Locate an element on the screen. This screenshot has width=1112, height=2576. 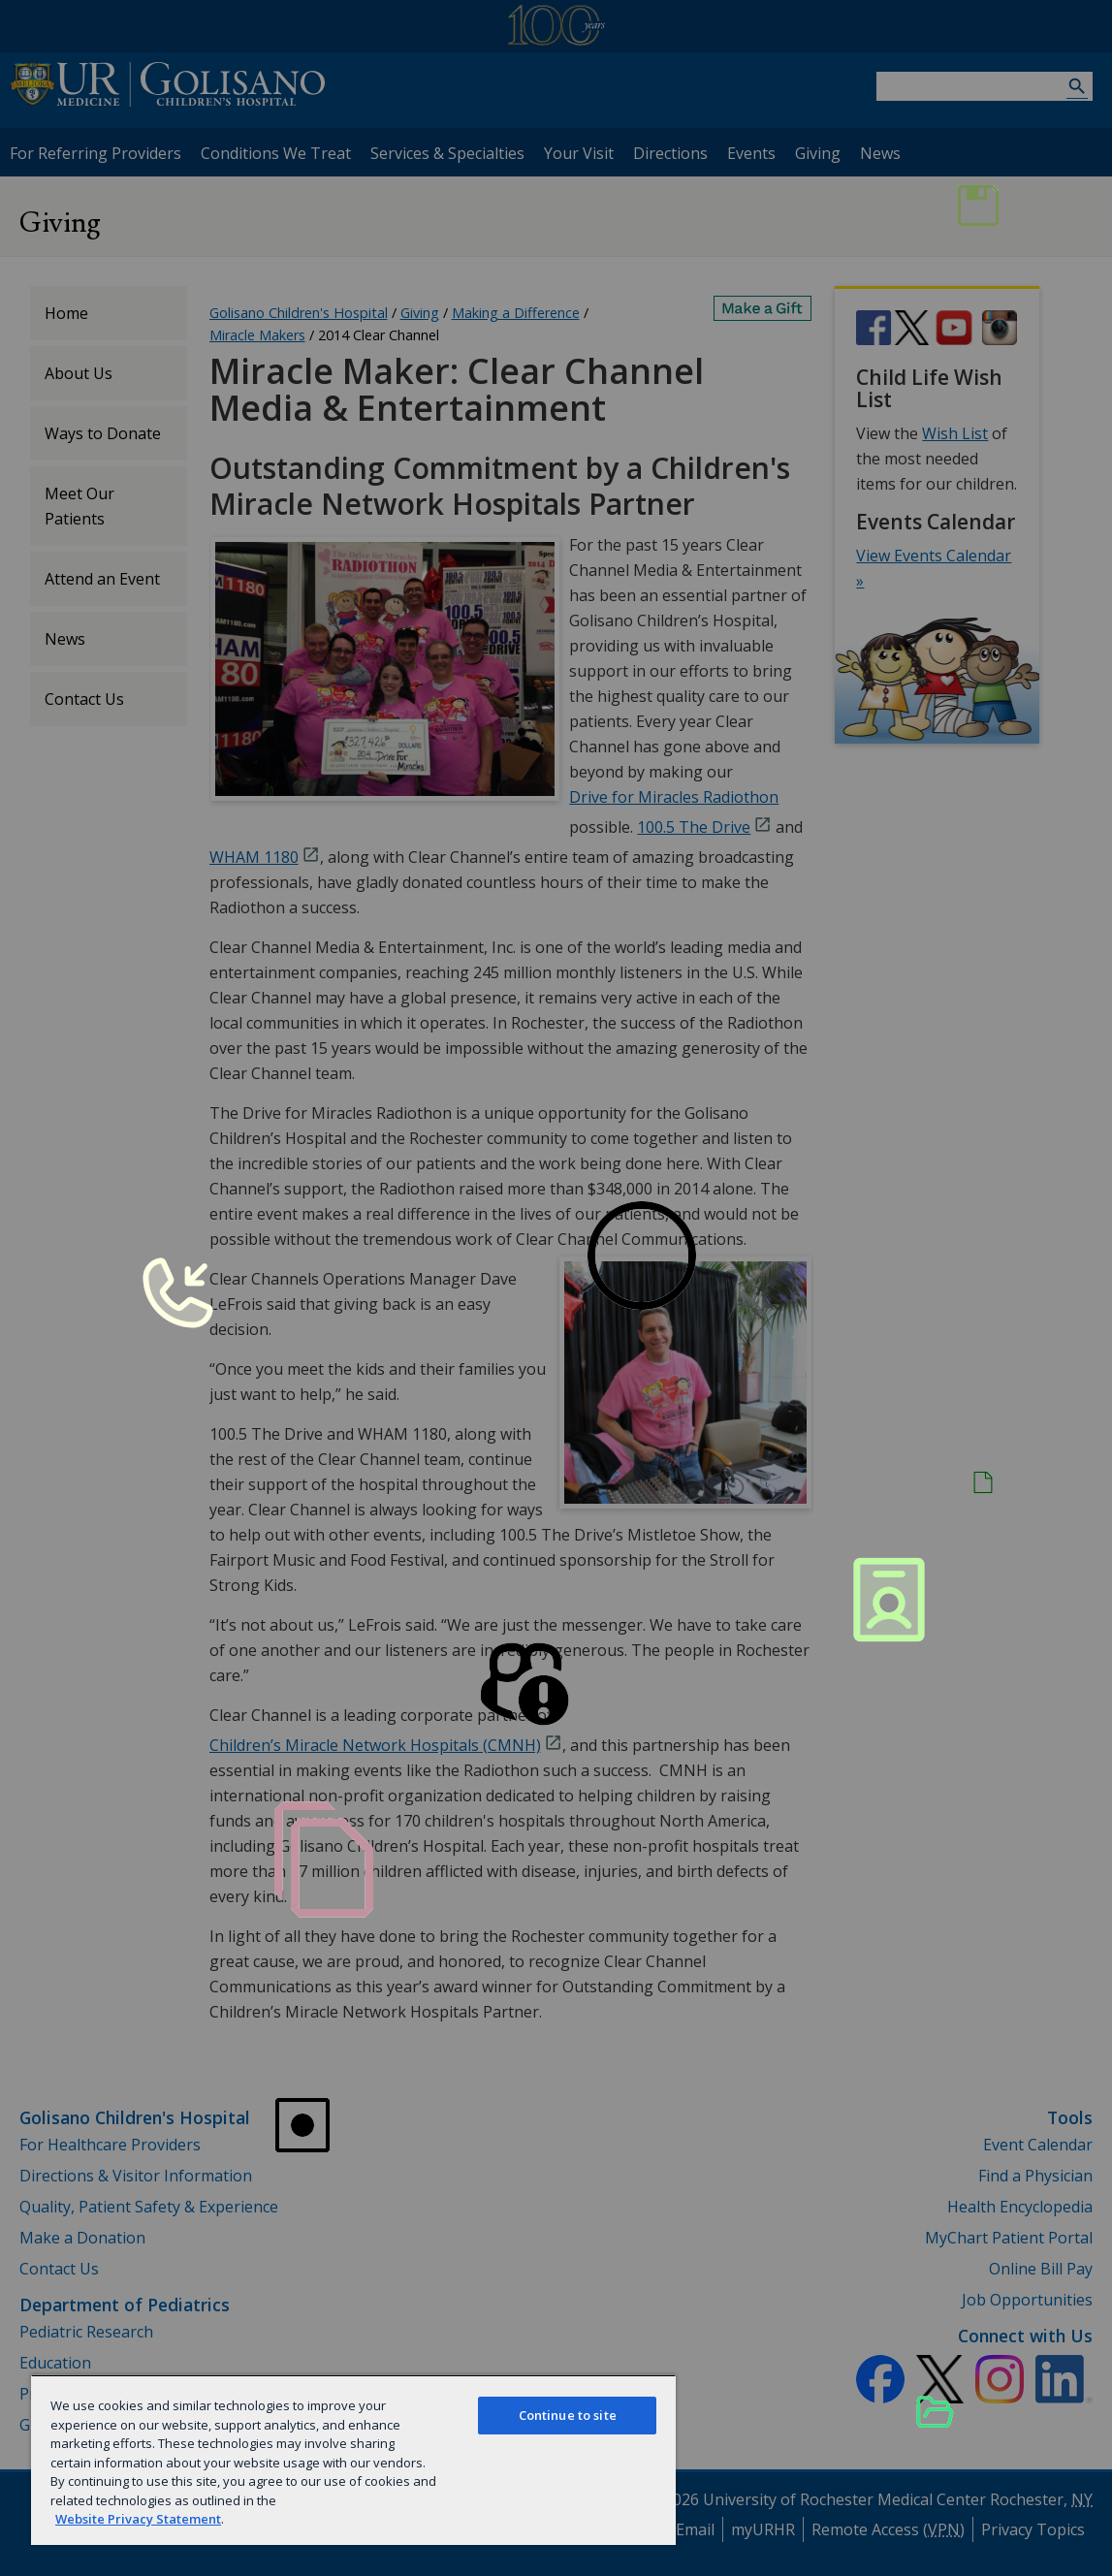
open folder to view contents is located at coordinates (935, 2412).